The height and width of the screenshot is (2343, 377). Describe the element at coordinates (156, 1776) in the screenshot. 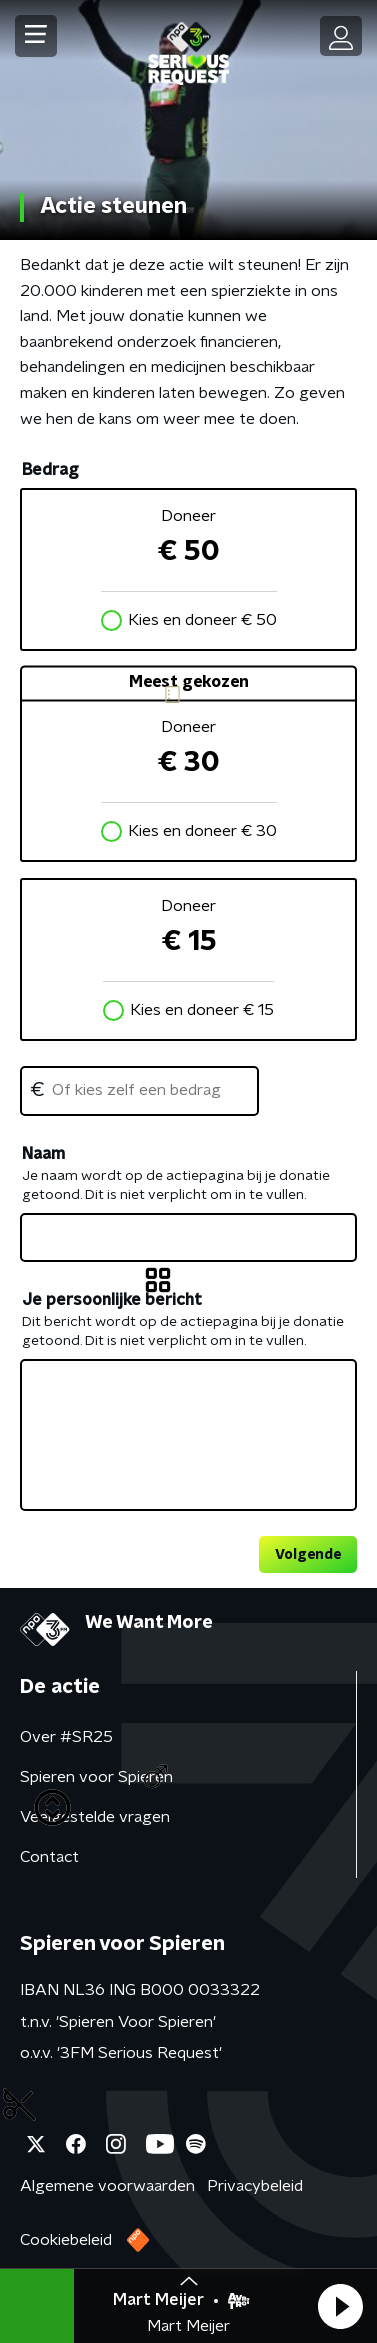

I see `indicates transgender identity option` at that location.